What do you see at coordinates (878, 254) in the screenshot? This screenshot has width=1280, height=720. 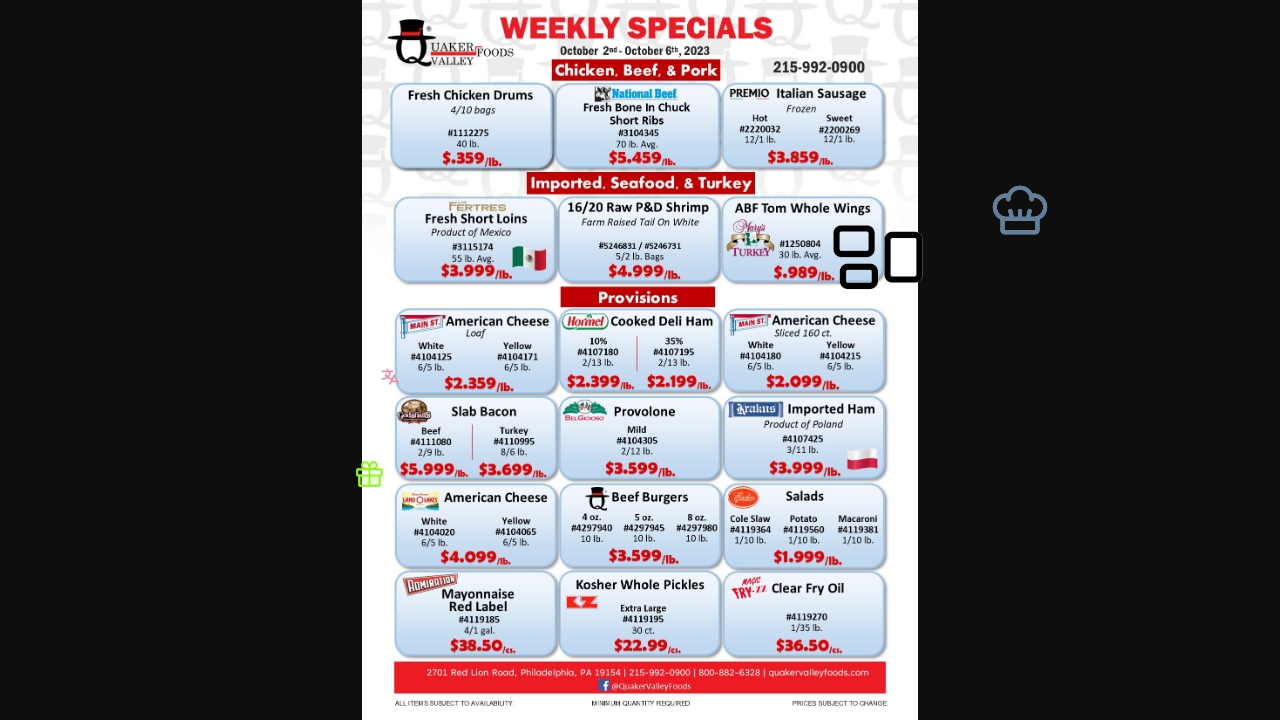 I see `view grouped elements or layouts` at bounding box center [878, 254].